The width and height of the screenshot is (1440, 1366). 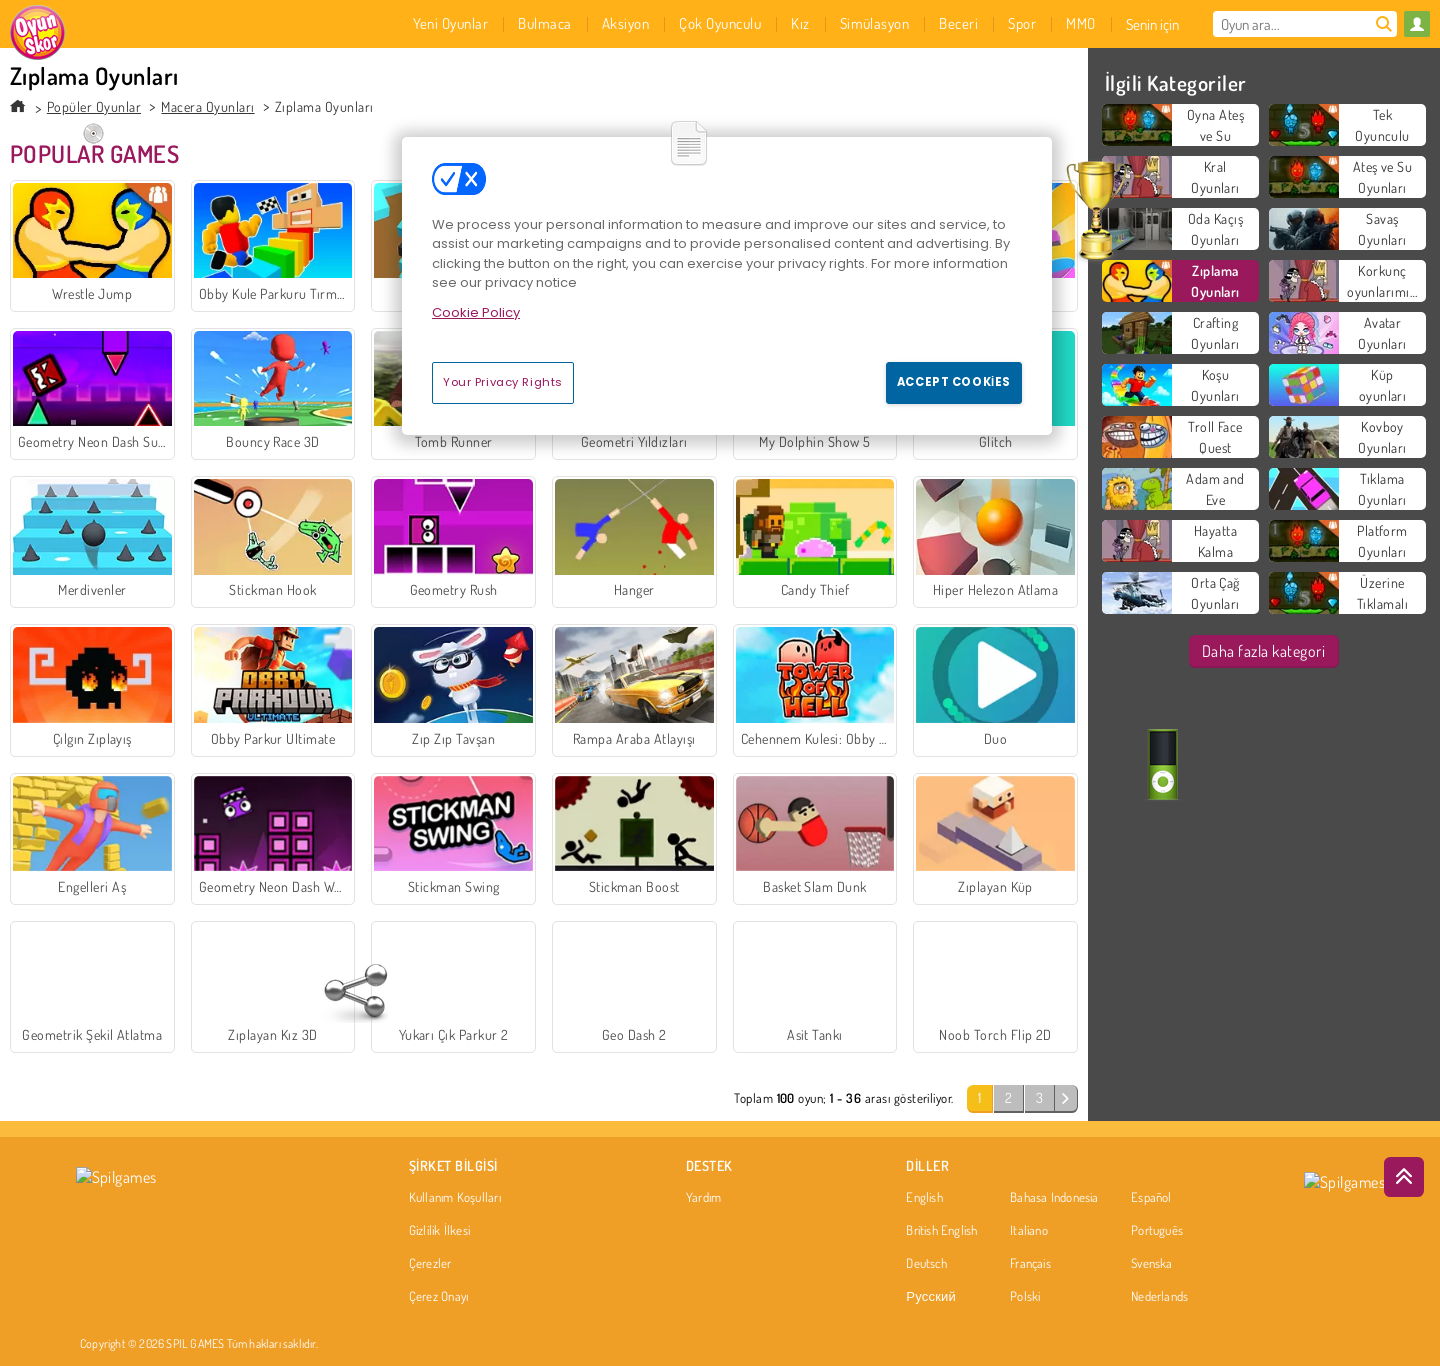 I want to click on access sharing and network preferences, so click(x=354, y=988).